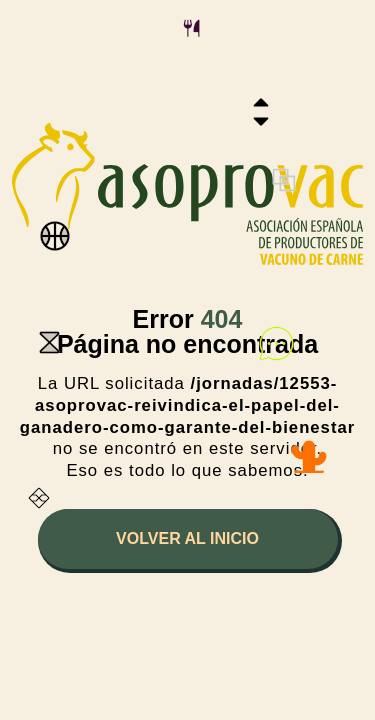 The height and width of the screenshot is (720, 375). Describe the element at coordinates (39, 498) in the screenshot. I see `access pix instant payment services` at that location.